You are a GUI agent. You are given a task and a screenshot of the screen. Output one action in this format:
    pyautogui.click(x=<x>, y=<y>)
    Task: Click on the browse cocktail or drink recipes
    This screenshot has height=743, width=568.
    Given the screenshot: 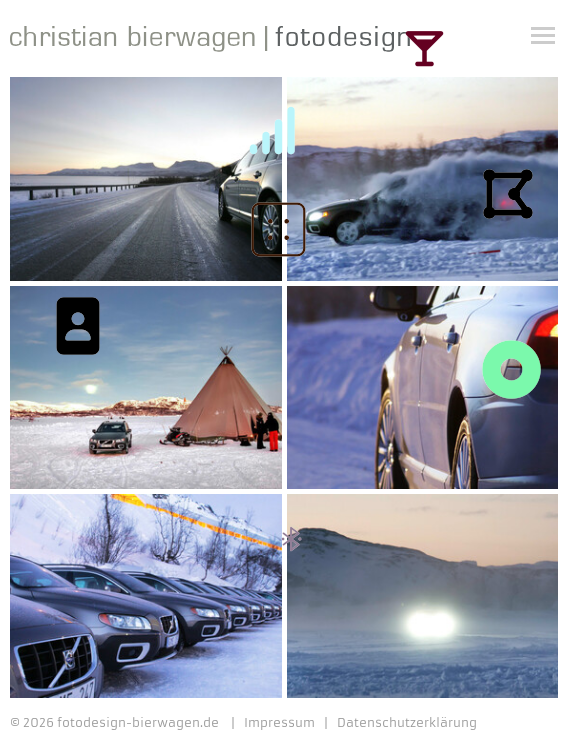 What is the action you would take?
    pyautogui.click(x=424, y=47)
    